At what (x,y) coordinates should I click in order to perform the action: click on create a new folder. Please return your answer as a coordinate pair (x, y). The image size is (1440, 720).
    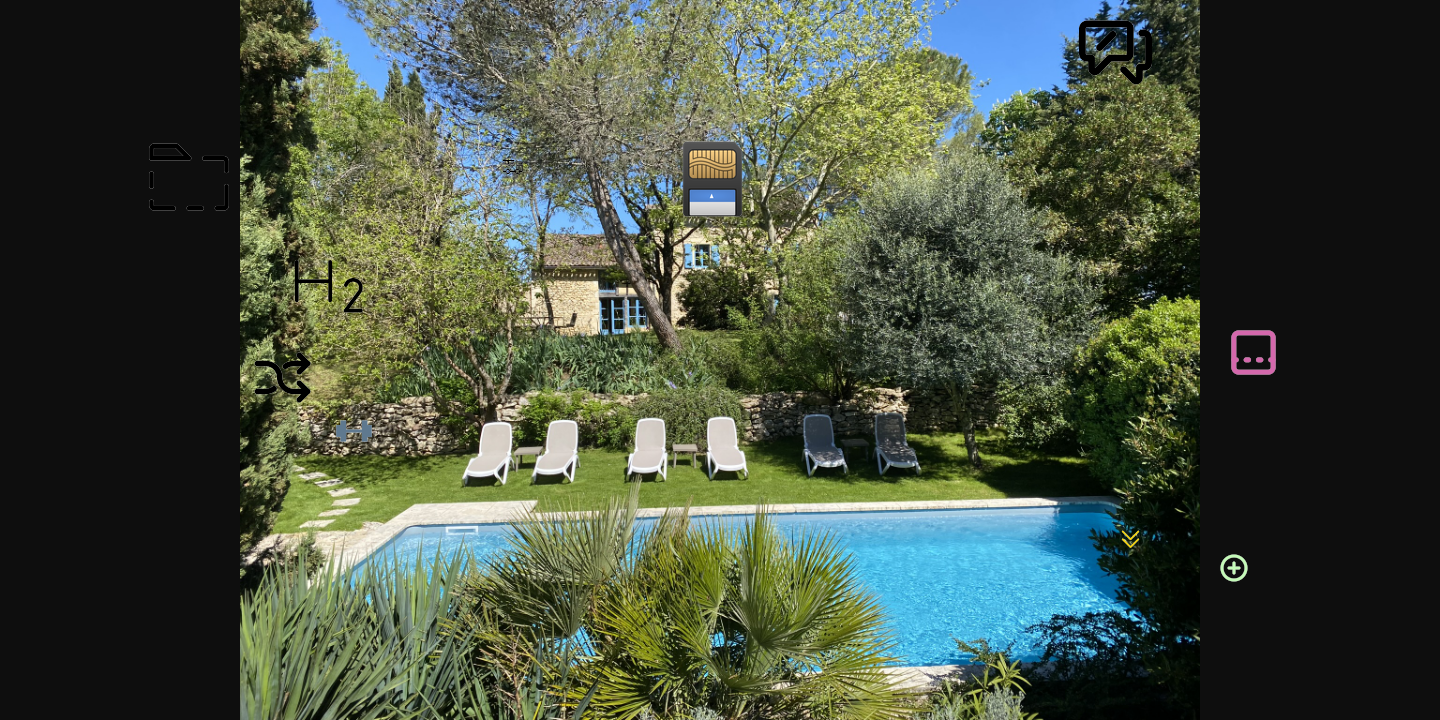
    Looking at the image, I should click on (189, 177).